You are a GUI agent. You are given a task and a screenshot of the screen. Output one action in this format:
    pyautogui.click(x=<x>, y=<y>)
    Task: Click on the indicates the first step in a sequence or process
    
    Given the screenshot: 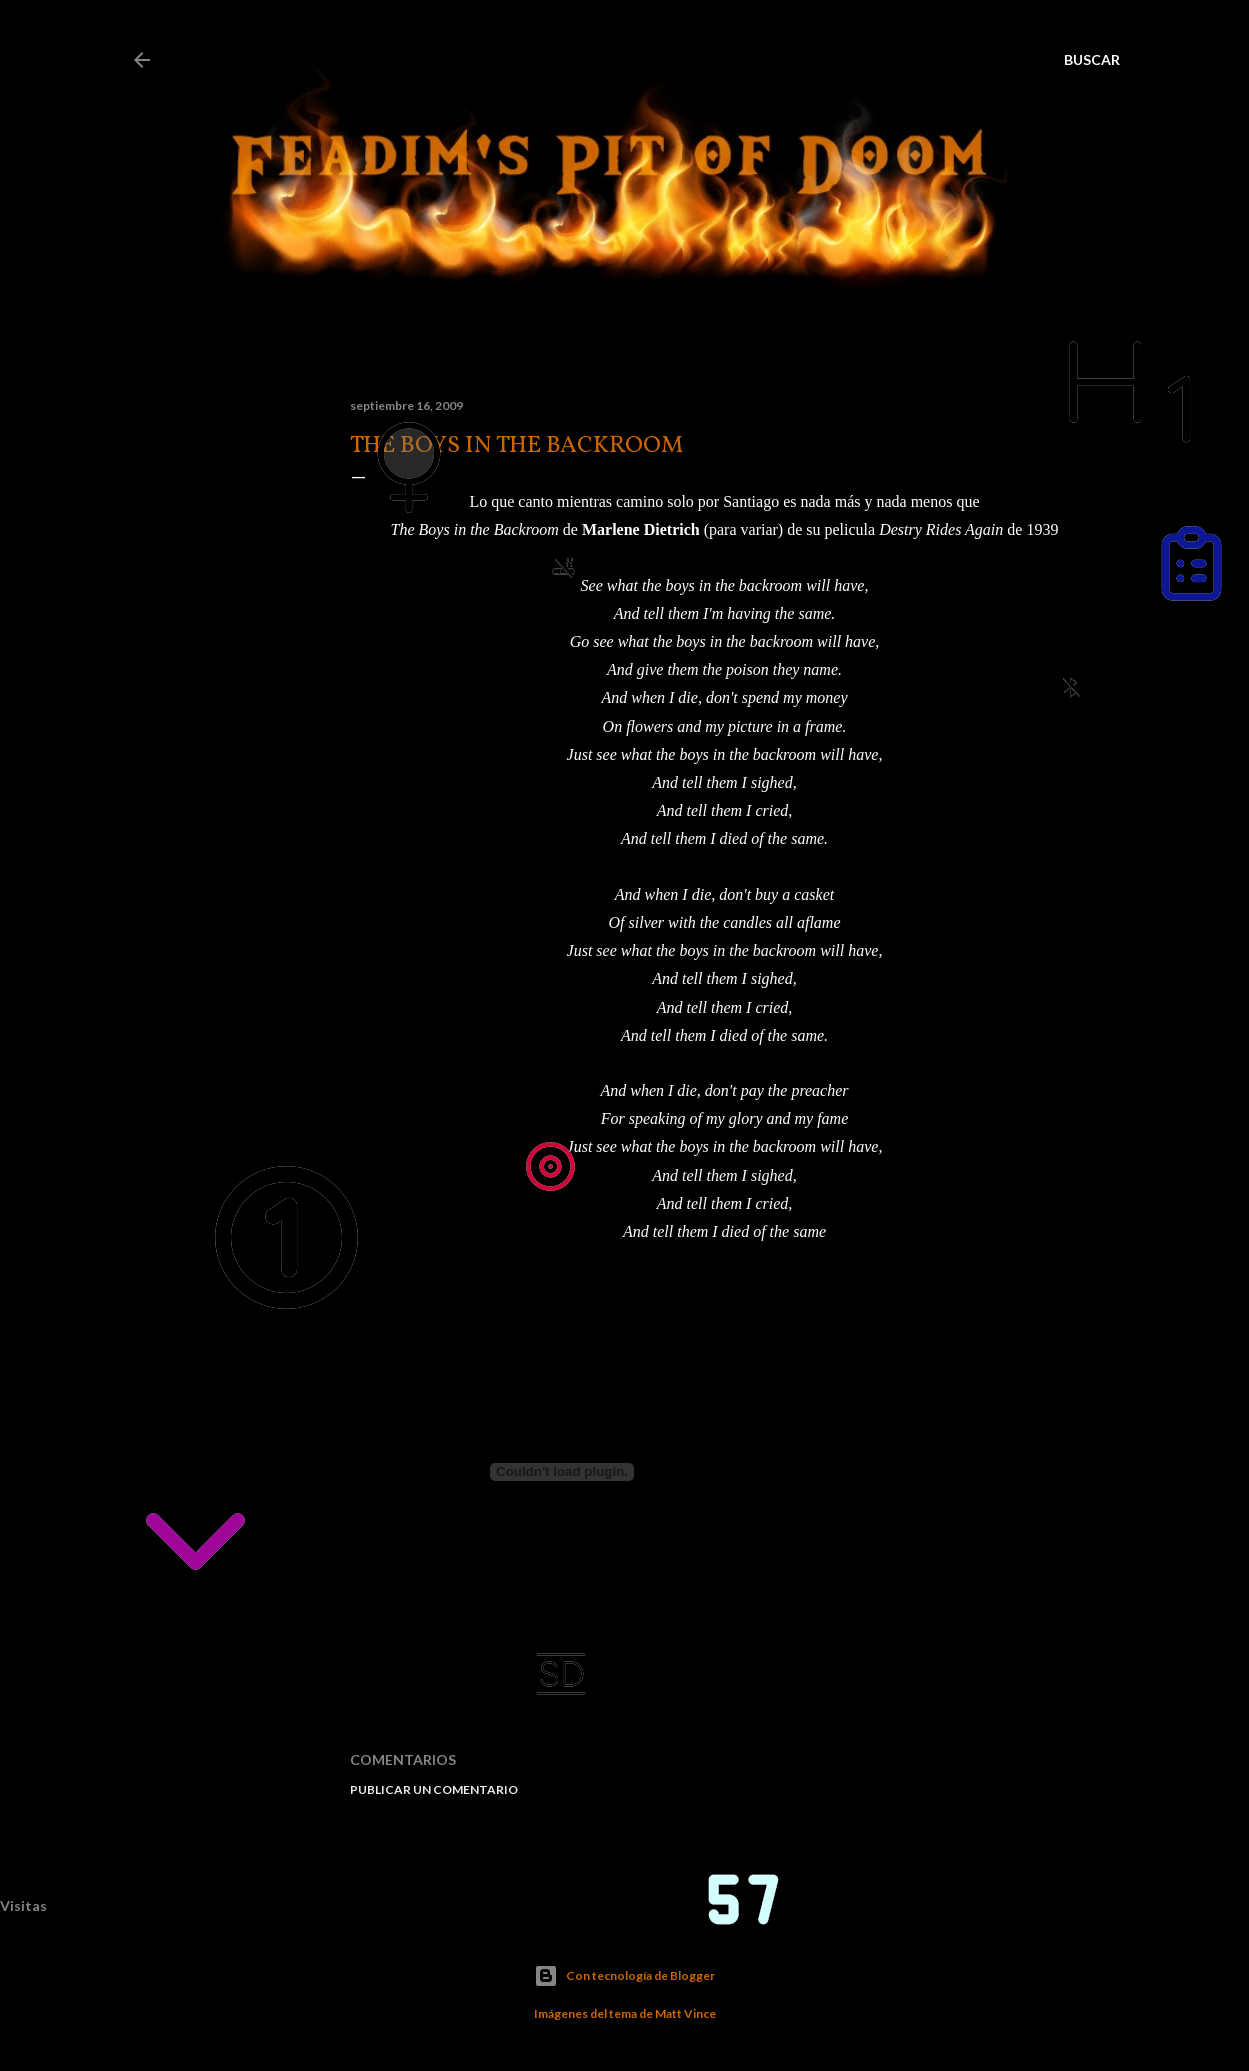 What is the action you would take?
    pyautogui.click(x=286, y=1237)
    